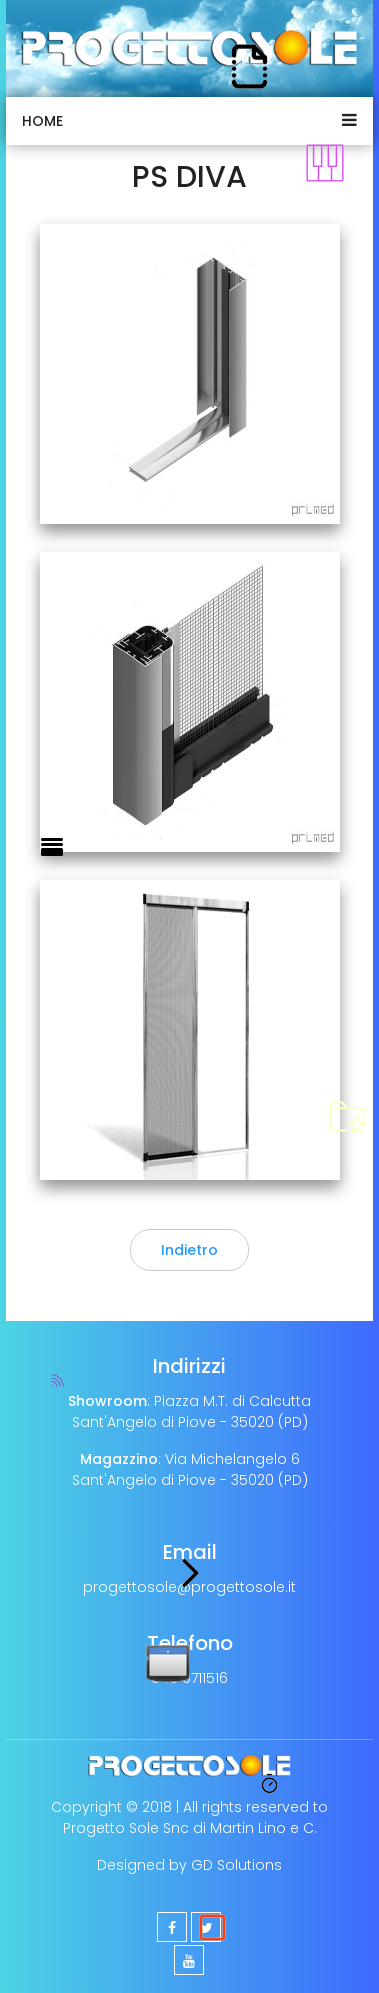 Image resolution: width=379 pixels, height=1993 pixels. I want to click on subscribe to RSS feed, so click(57, 1381).